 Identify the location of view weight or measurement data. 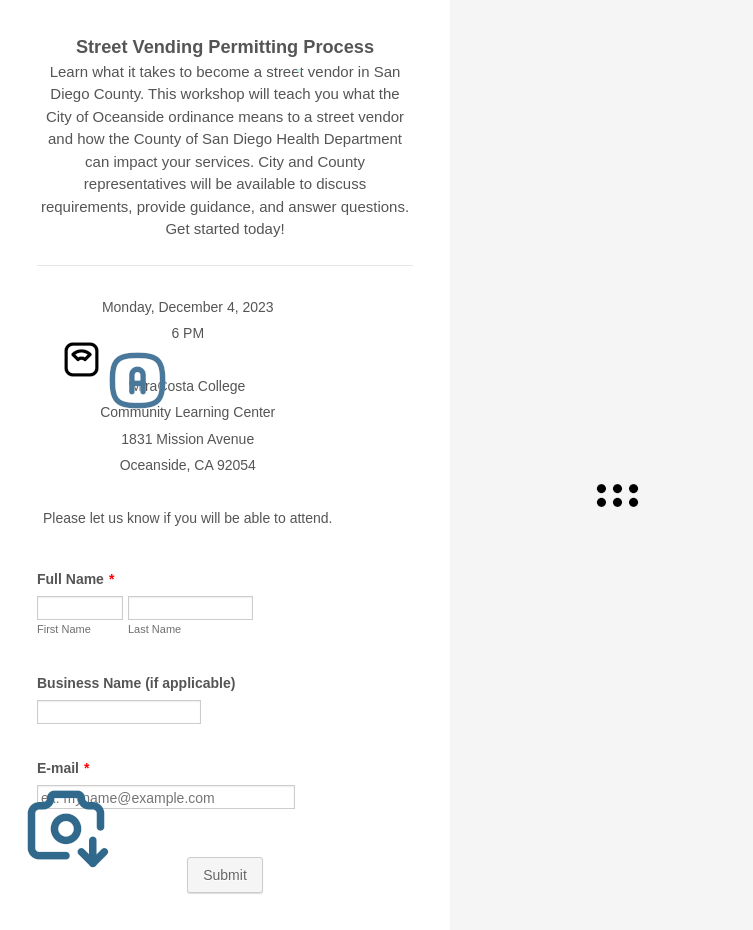
(81, 359).